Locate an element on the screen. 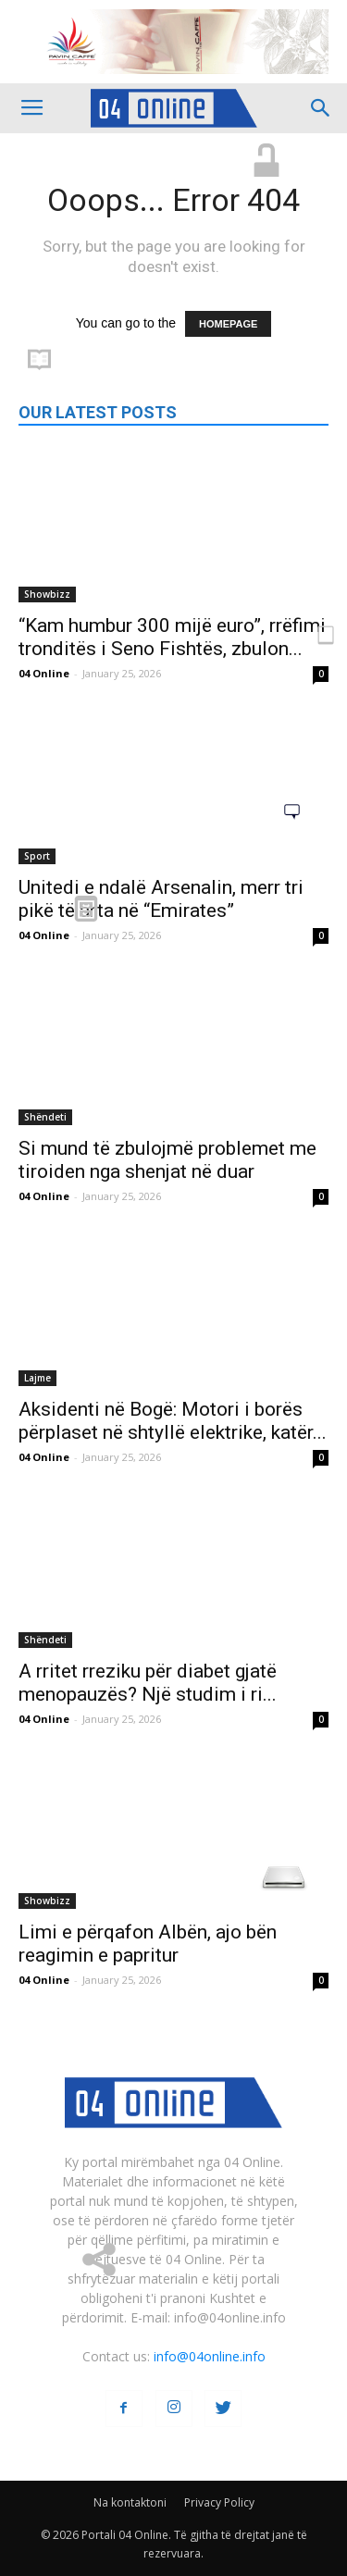  switch to dual-page or side-by-side view is located at coordinates (39, 359).